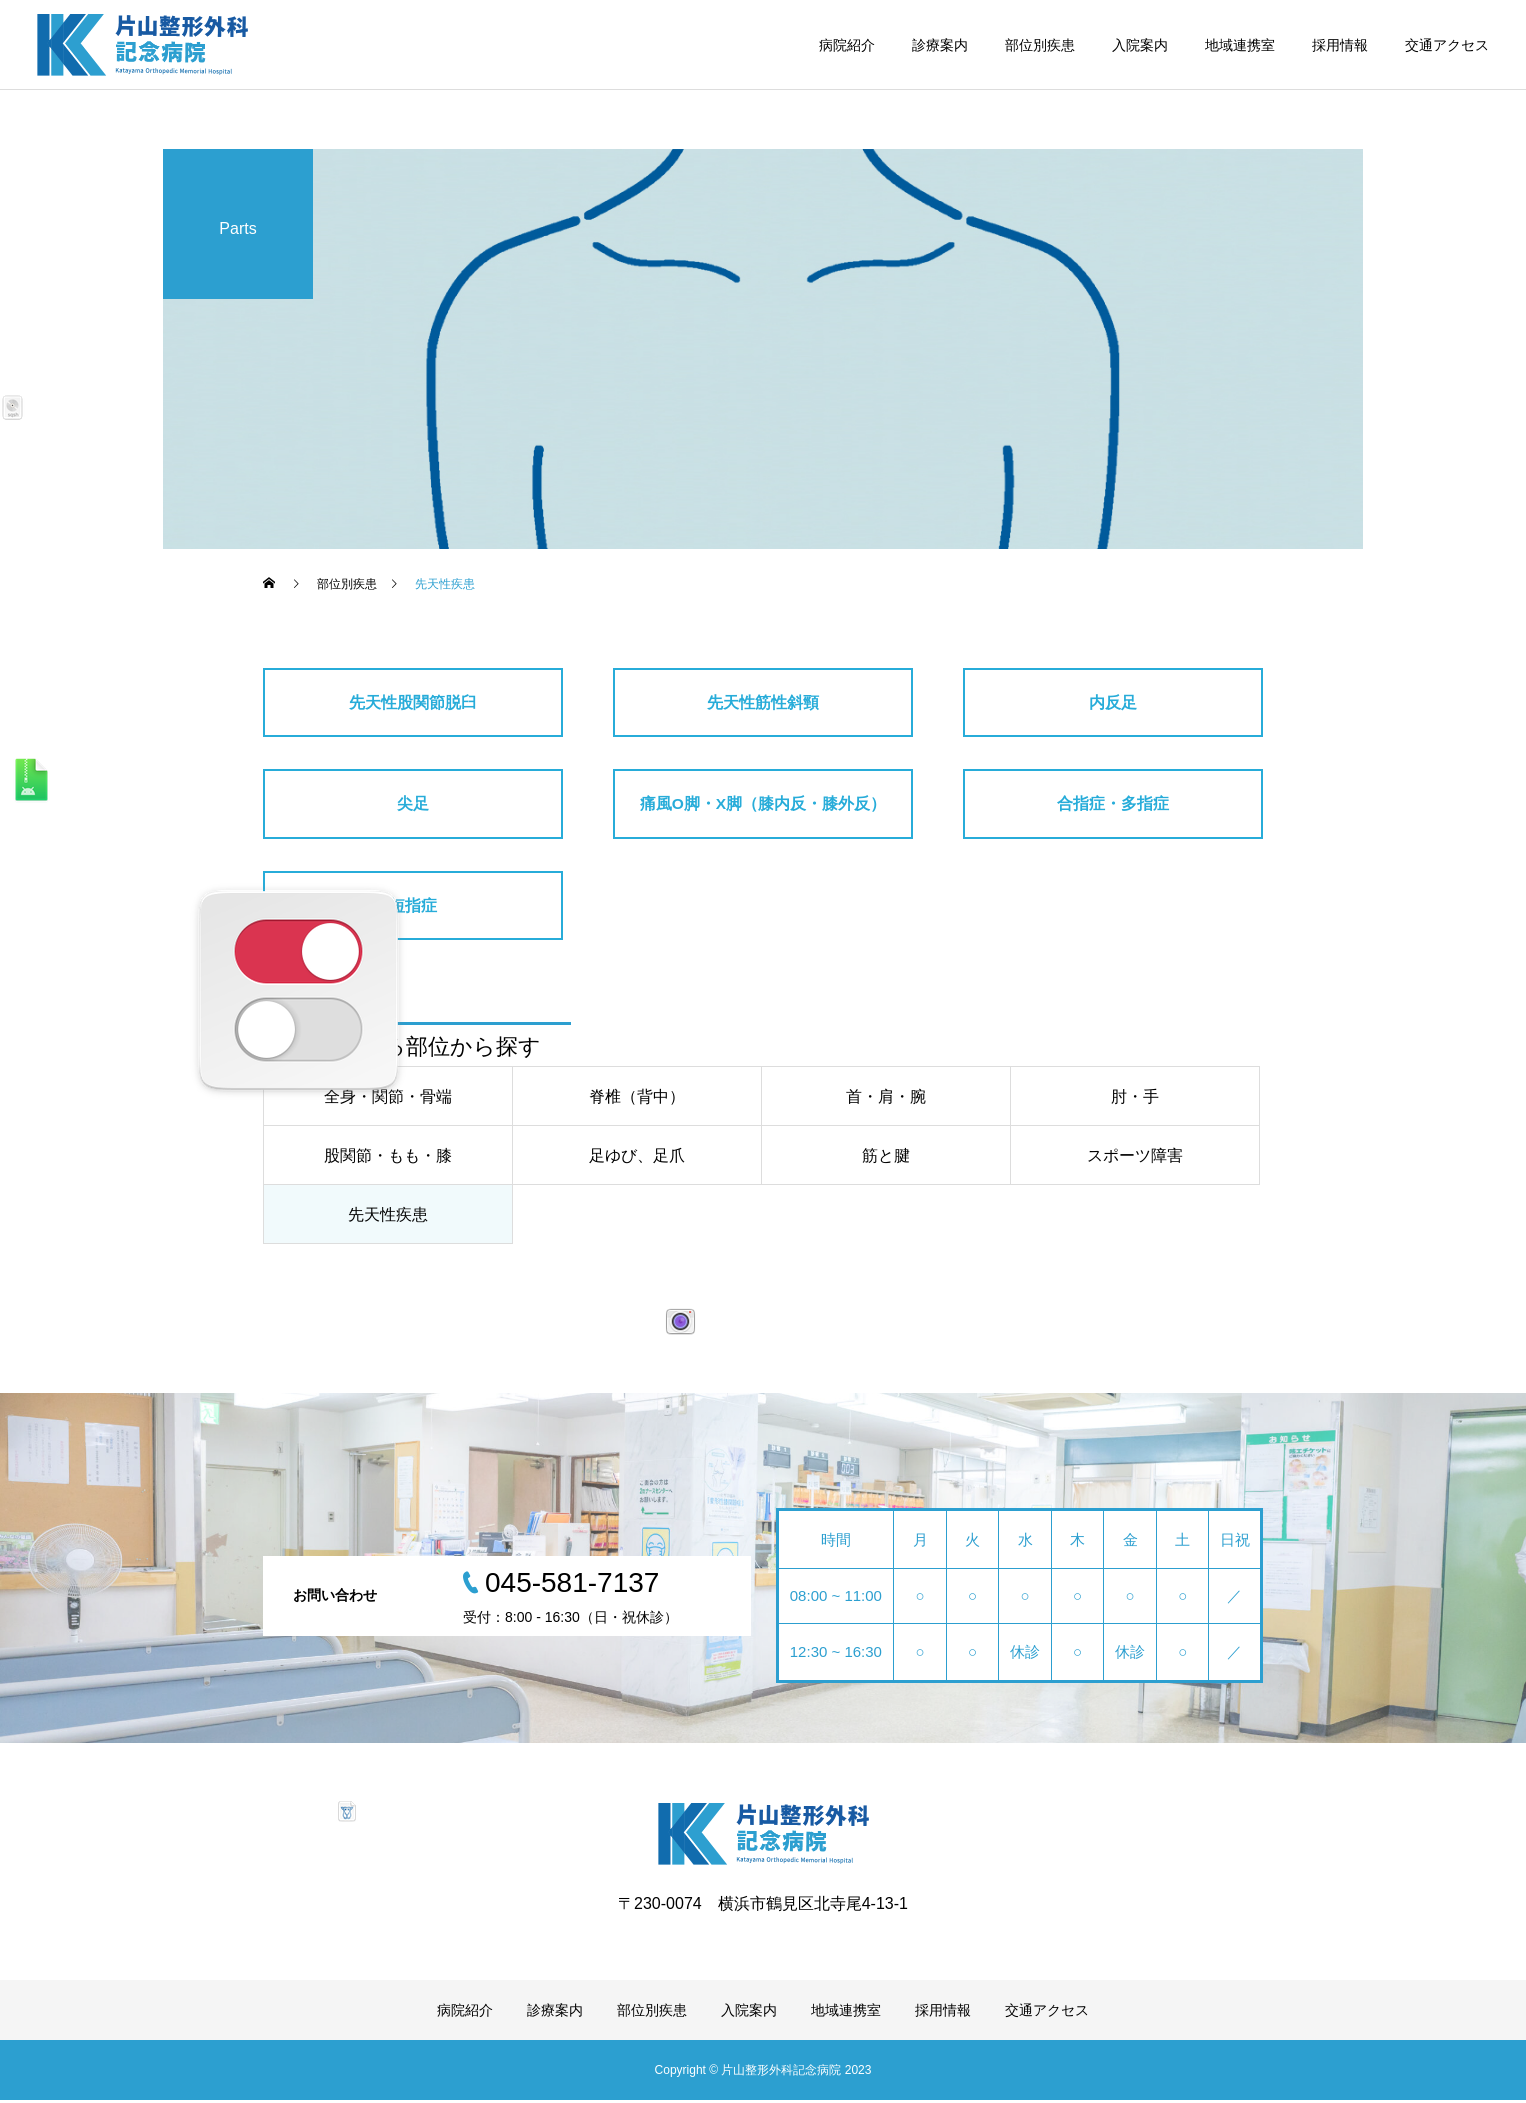 Image resolution: width=1526 pixels, height=2103 pixels. I want to click on a squashfs compressed filesystem archive file, so click(12, 407).